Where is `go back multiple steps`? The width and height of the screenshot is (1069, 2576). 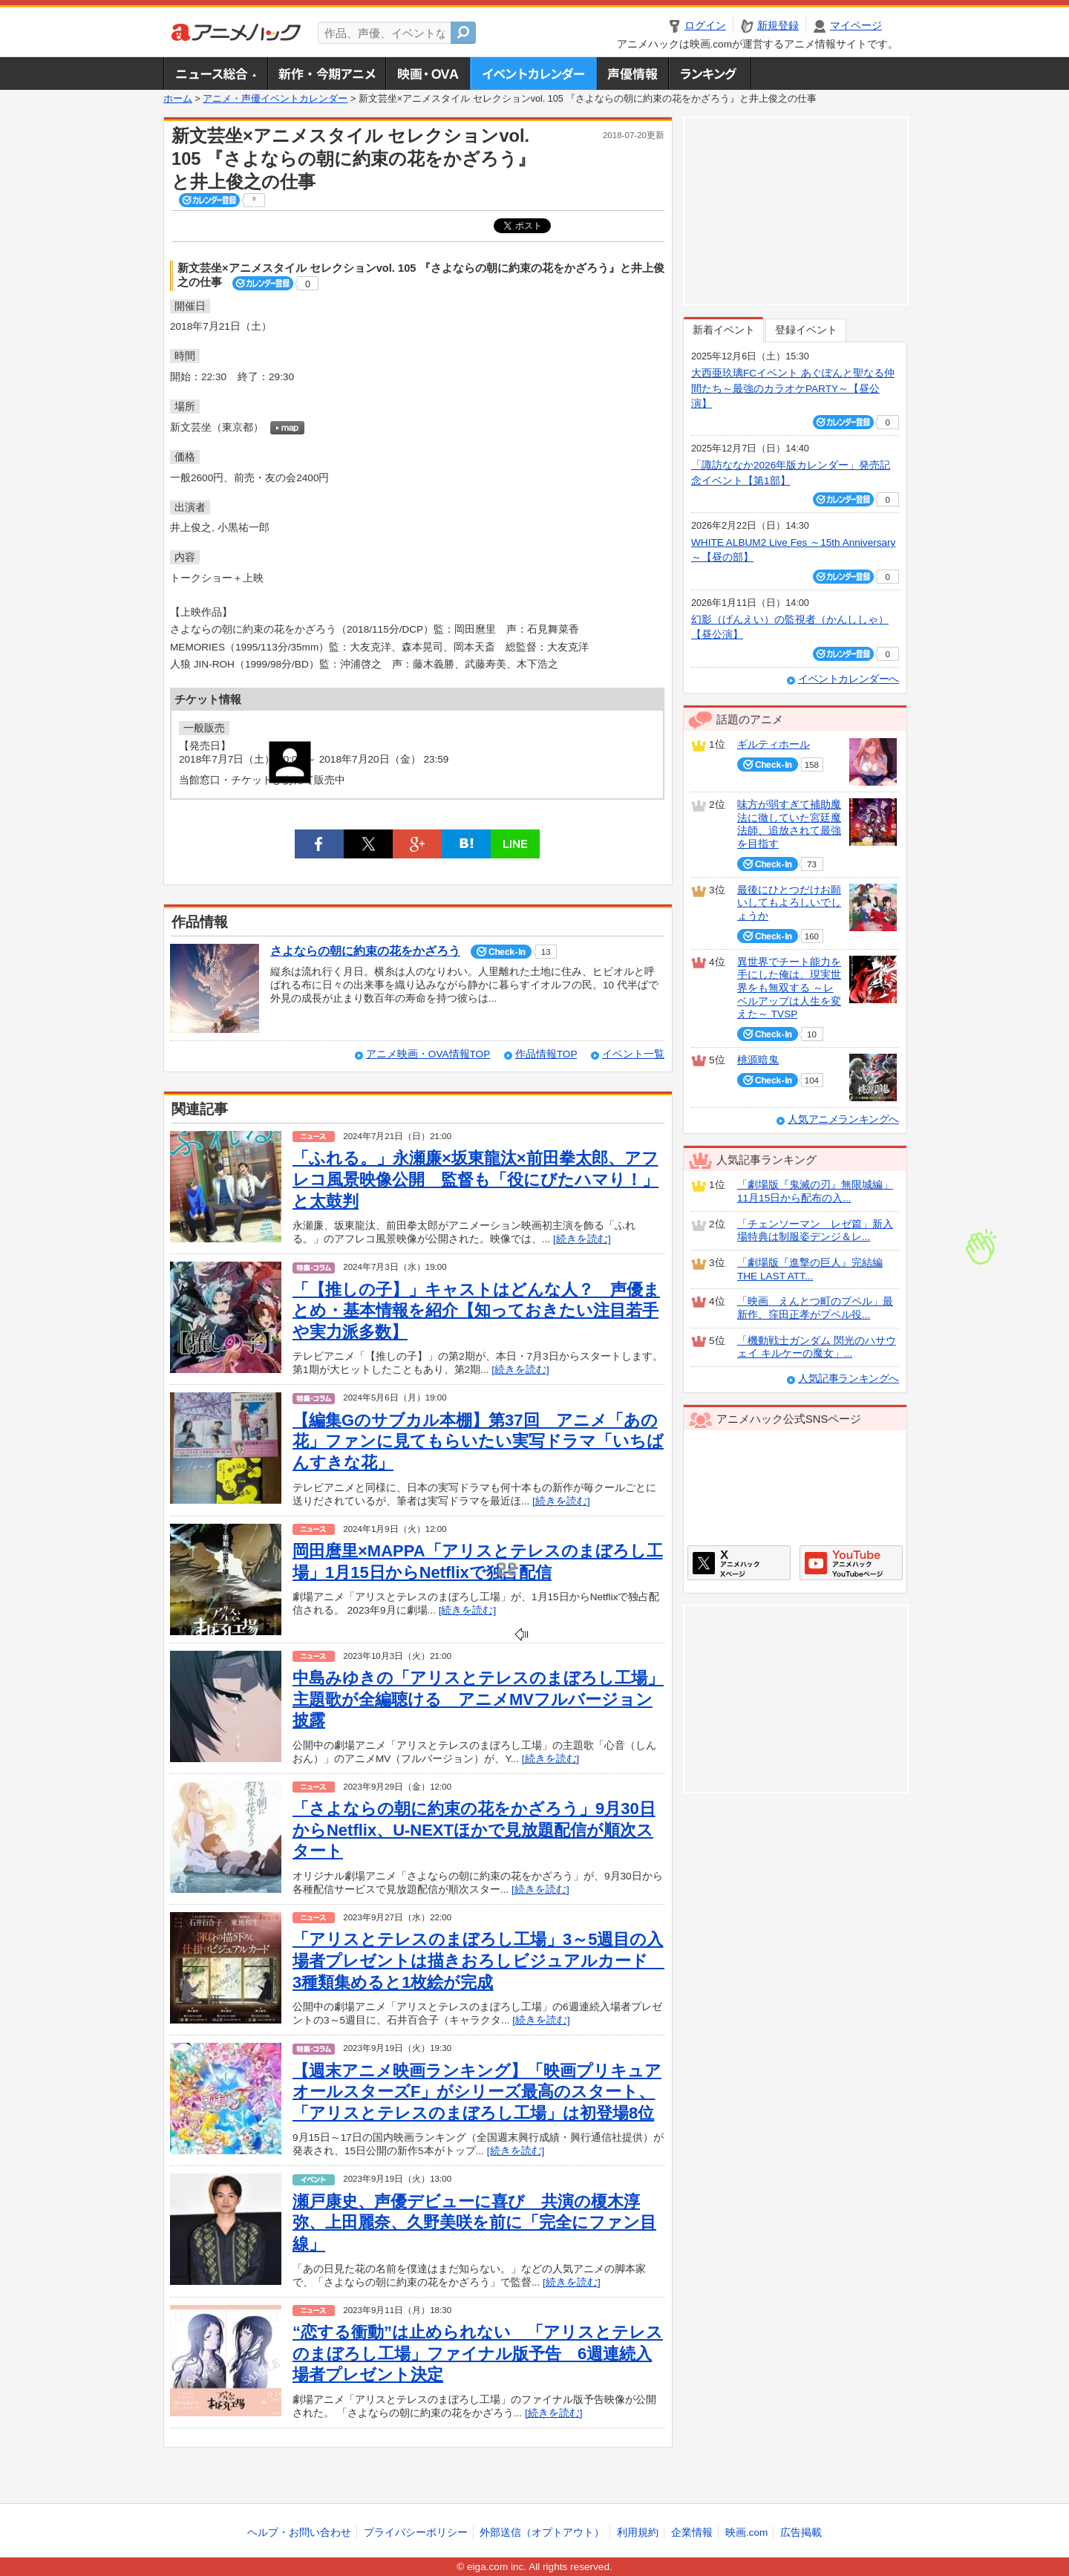 go back multiple steps is located at coordinates (522, 1634).